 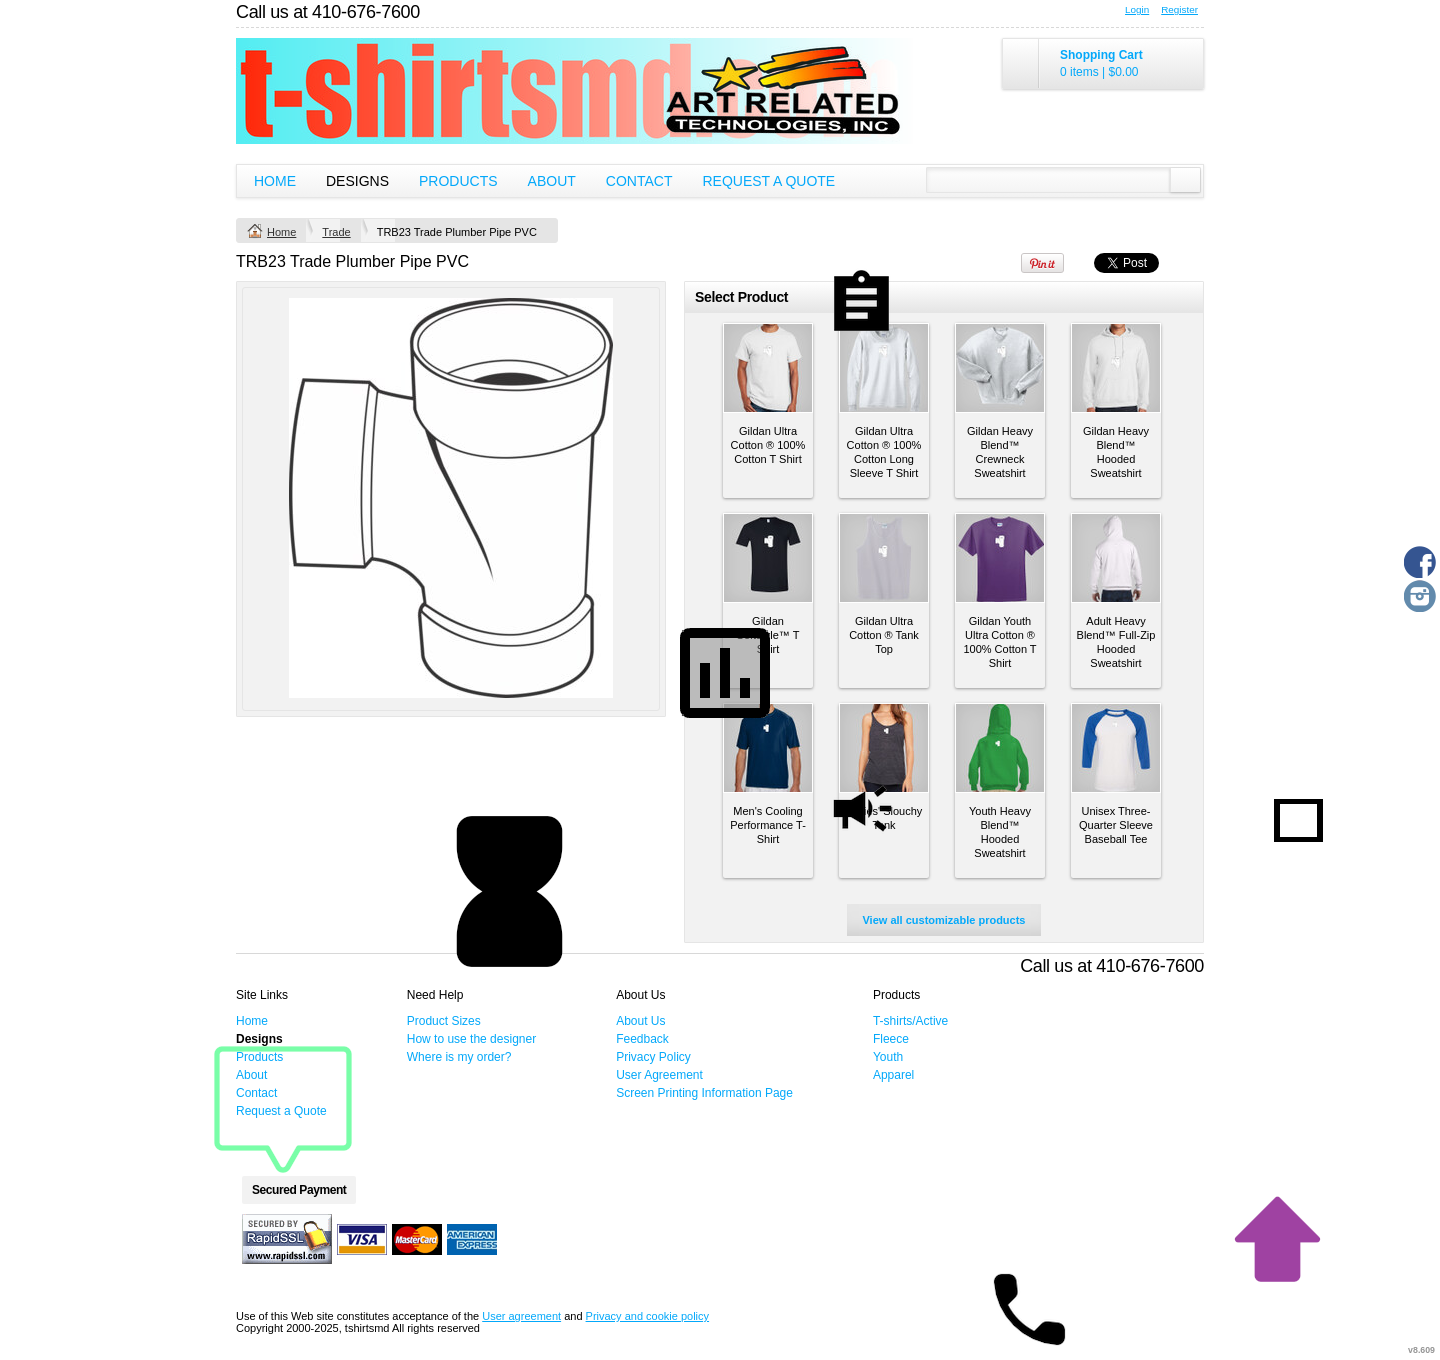 What do you see at coordinates (283, 1104) in the screenshot?
I see `open chat or messaging` at bounding box center [283, 1104].